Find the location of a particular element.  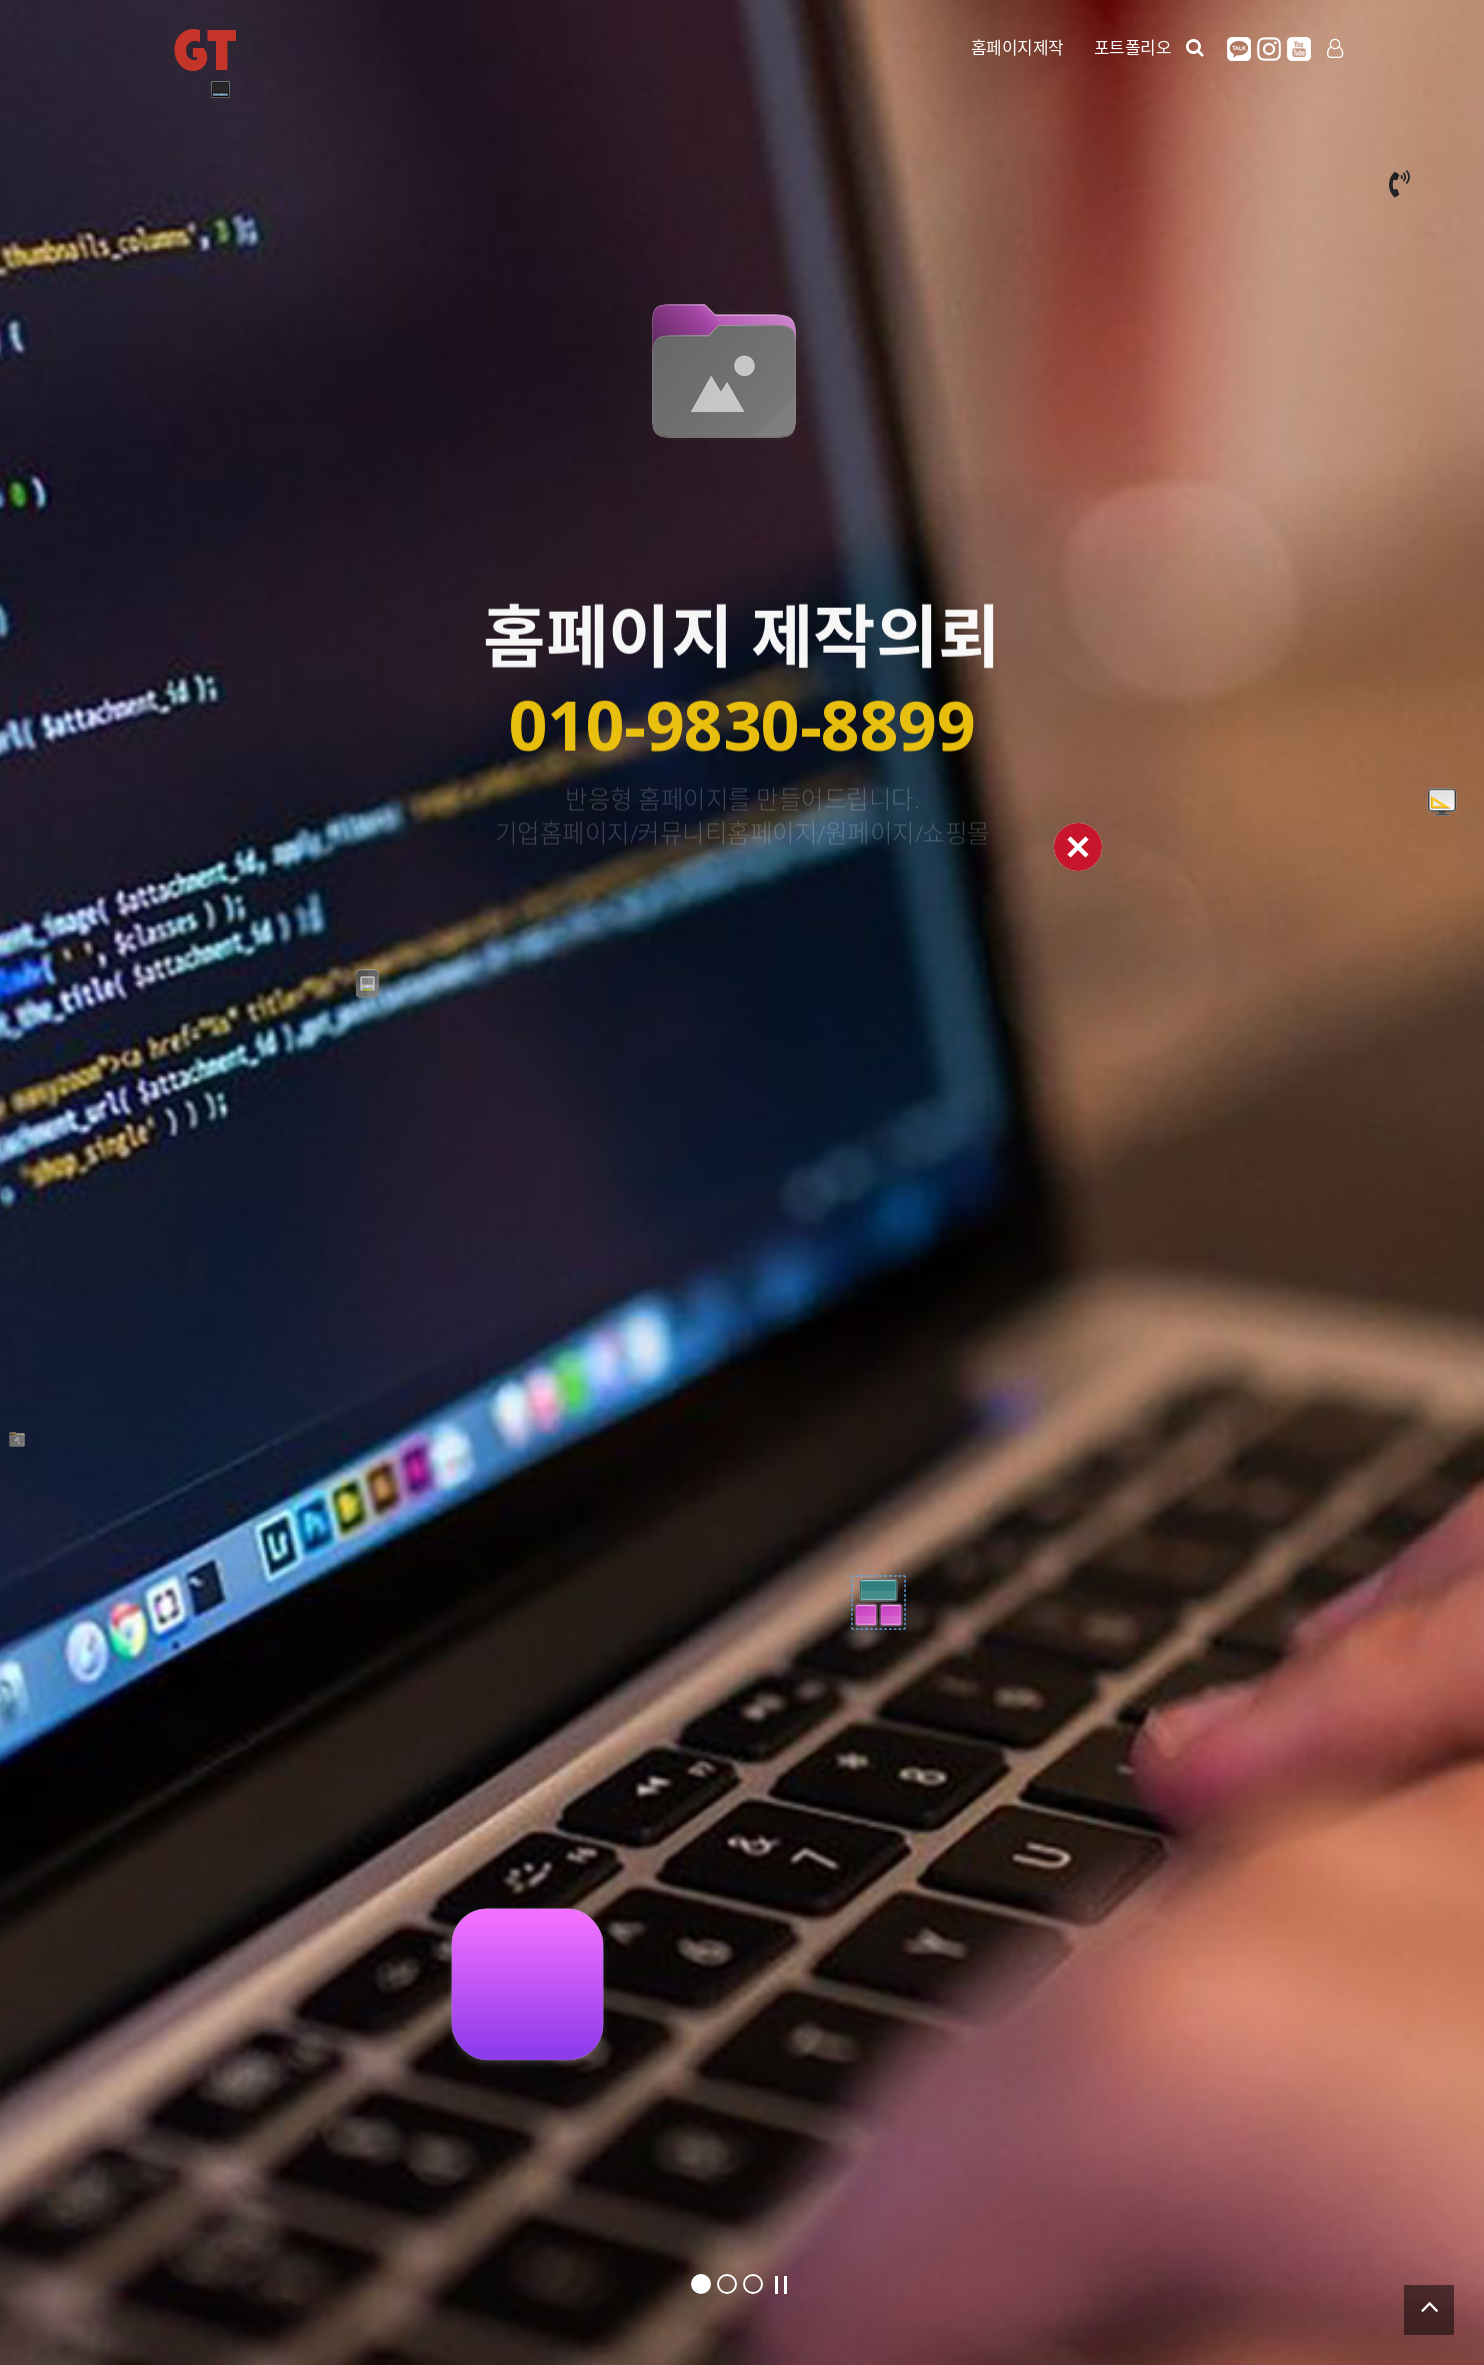

access the dock settings or preferences is located at coordinates (220, 89).